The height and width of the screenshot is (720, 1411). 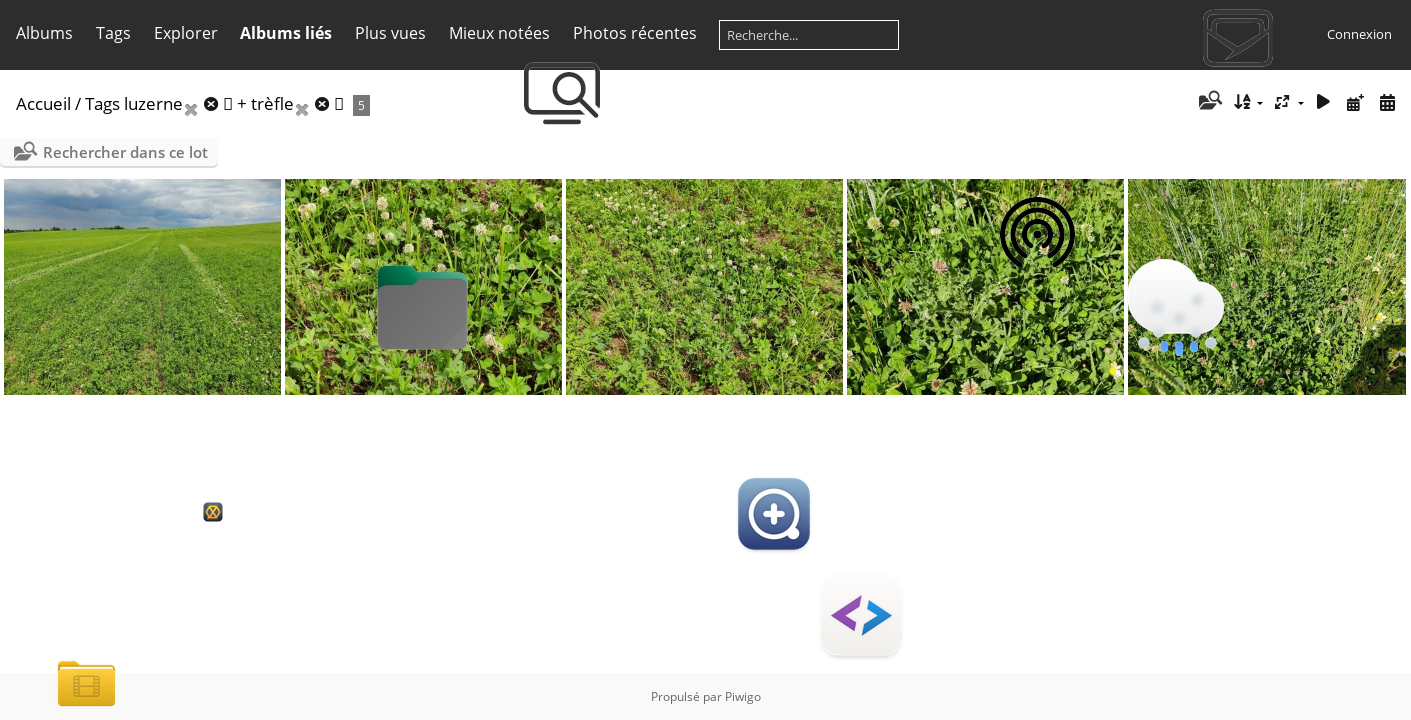 What do you see at coordinates (774, 514) in the screenshot?
I see `open synology assistant app` at bounding box center [774, 514].